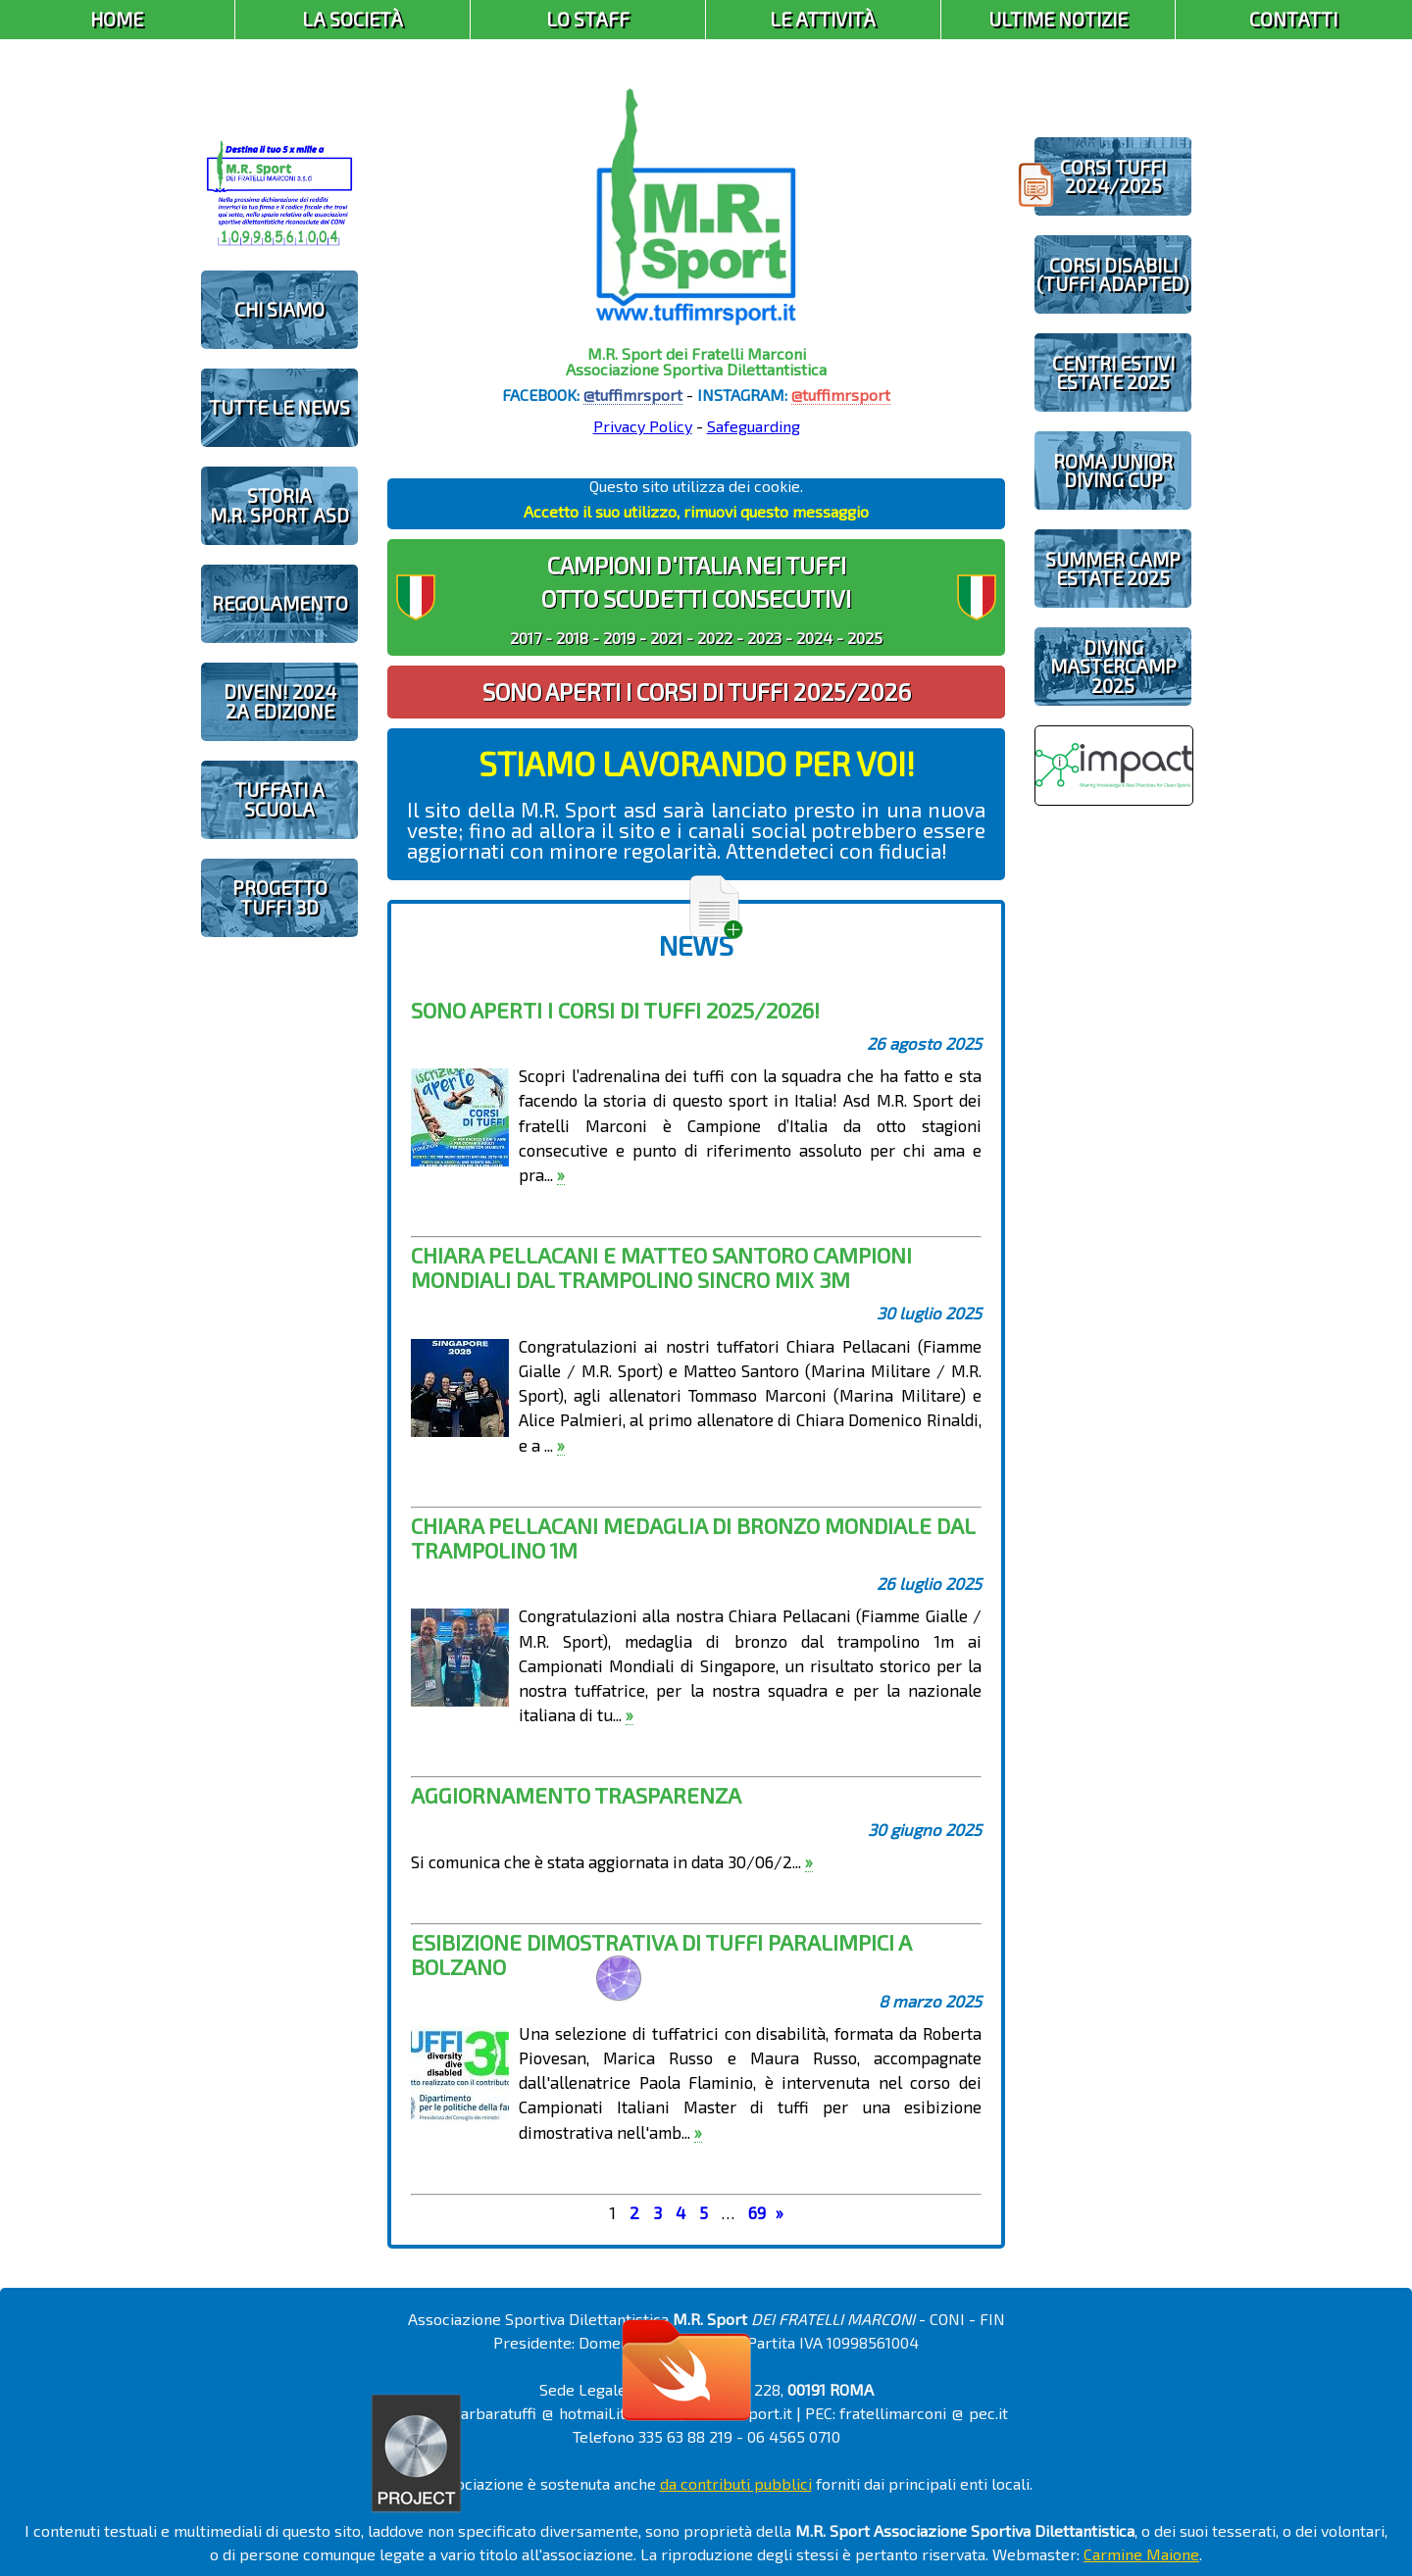 Image resolution: width=1412 pixels, height=2576 pixels. I want to click on libreoffice impress presentation file, so click(1035, 184).